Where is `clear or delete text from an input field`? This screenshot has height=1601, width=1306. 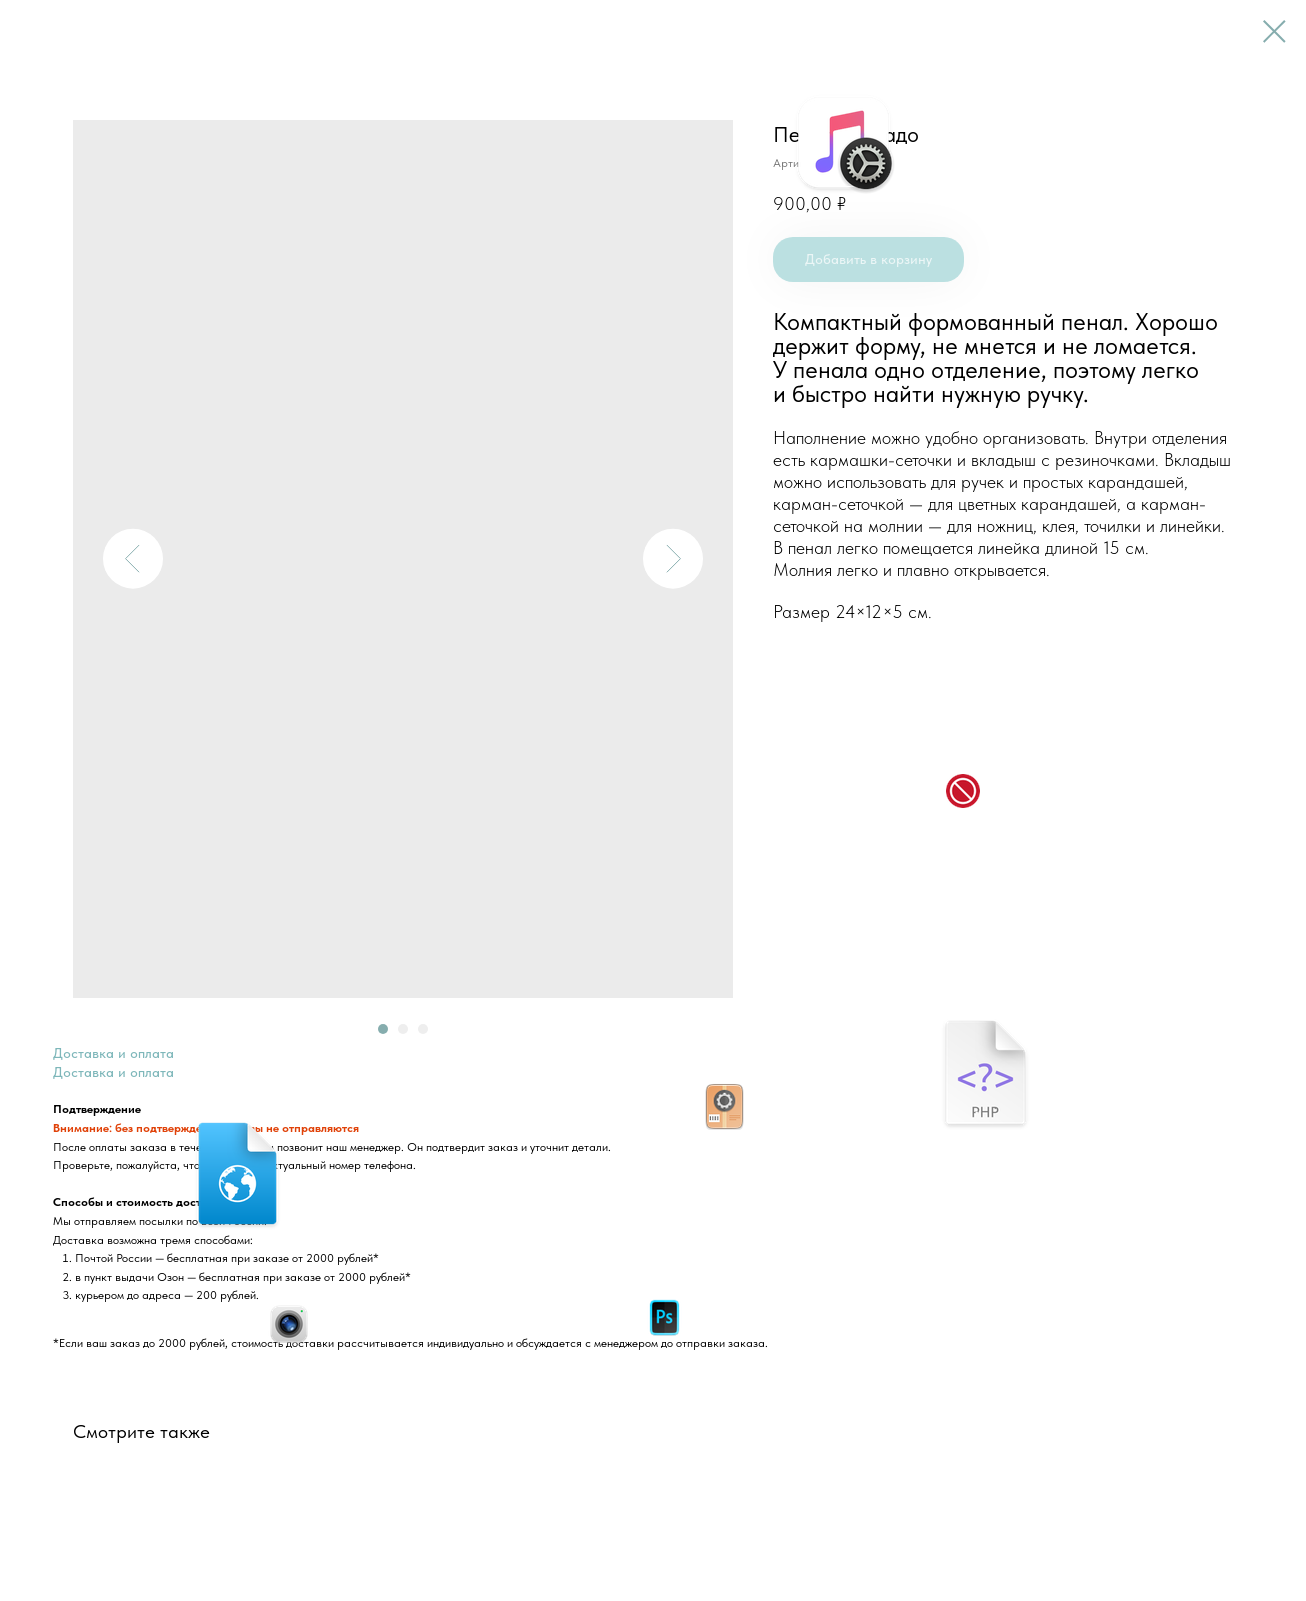
clear or delete text from an input field is located at coordinates (963, 791).